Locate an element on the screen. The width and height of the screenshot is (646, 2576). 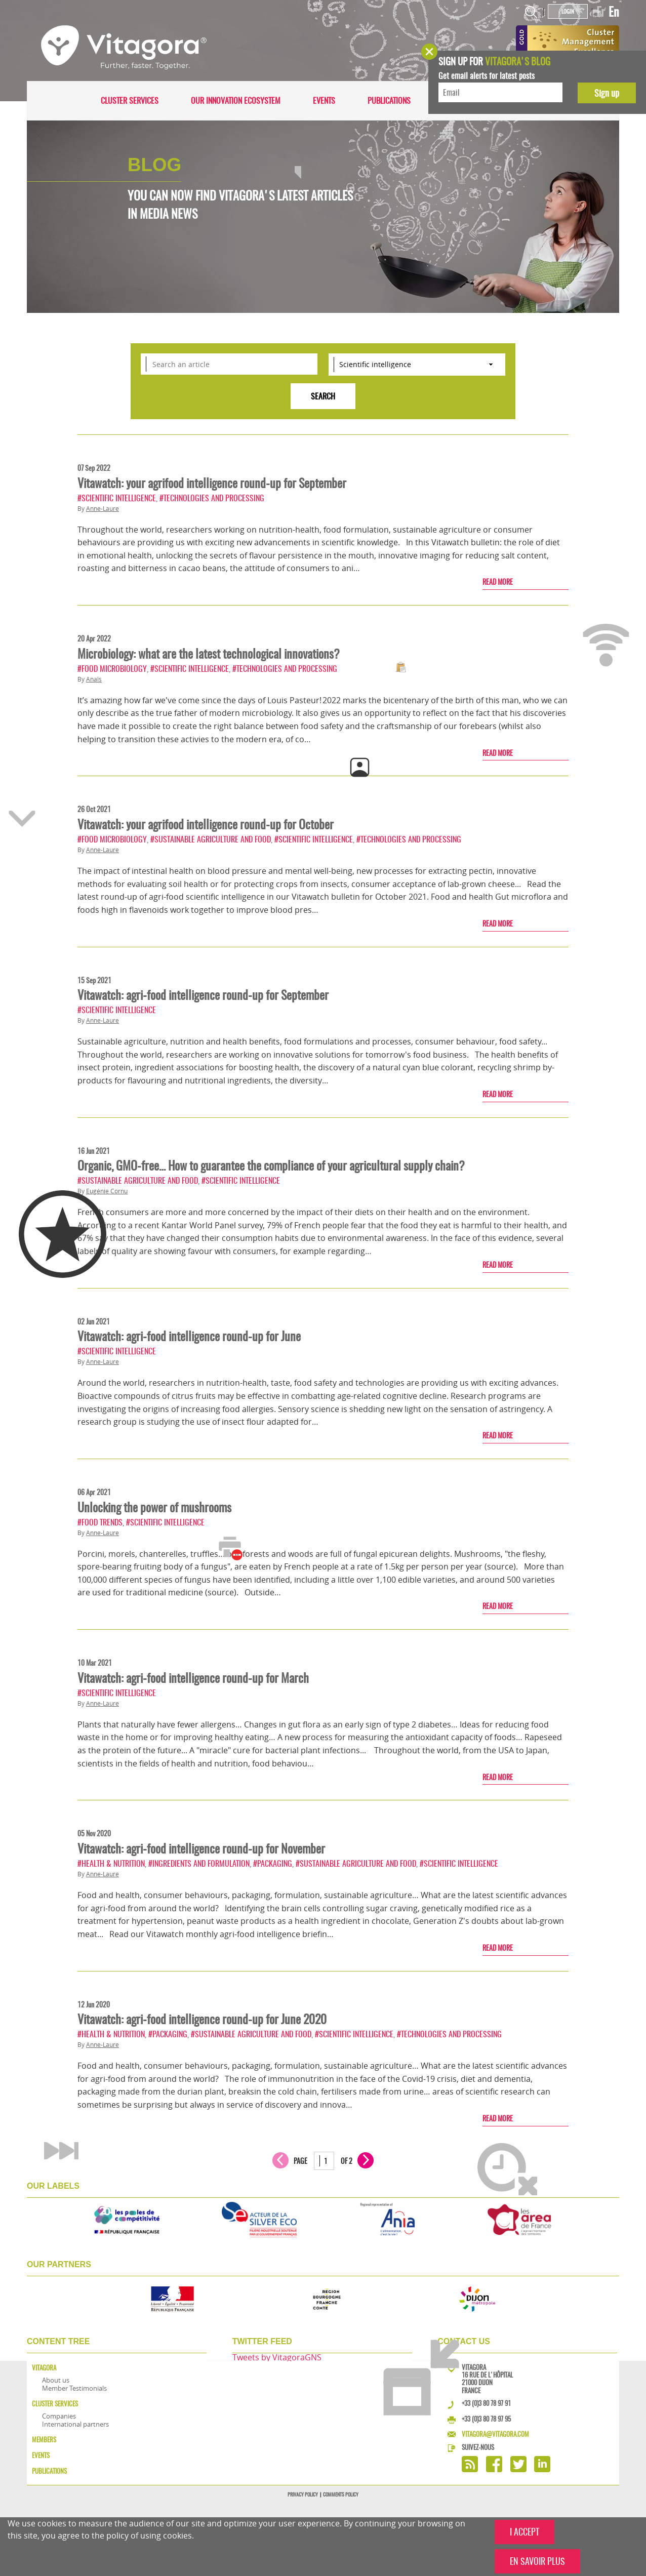
set the starting point of a text selection is located at coordinates (298, 172).